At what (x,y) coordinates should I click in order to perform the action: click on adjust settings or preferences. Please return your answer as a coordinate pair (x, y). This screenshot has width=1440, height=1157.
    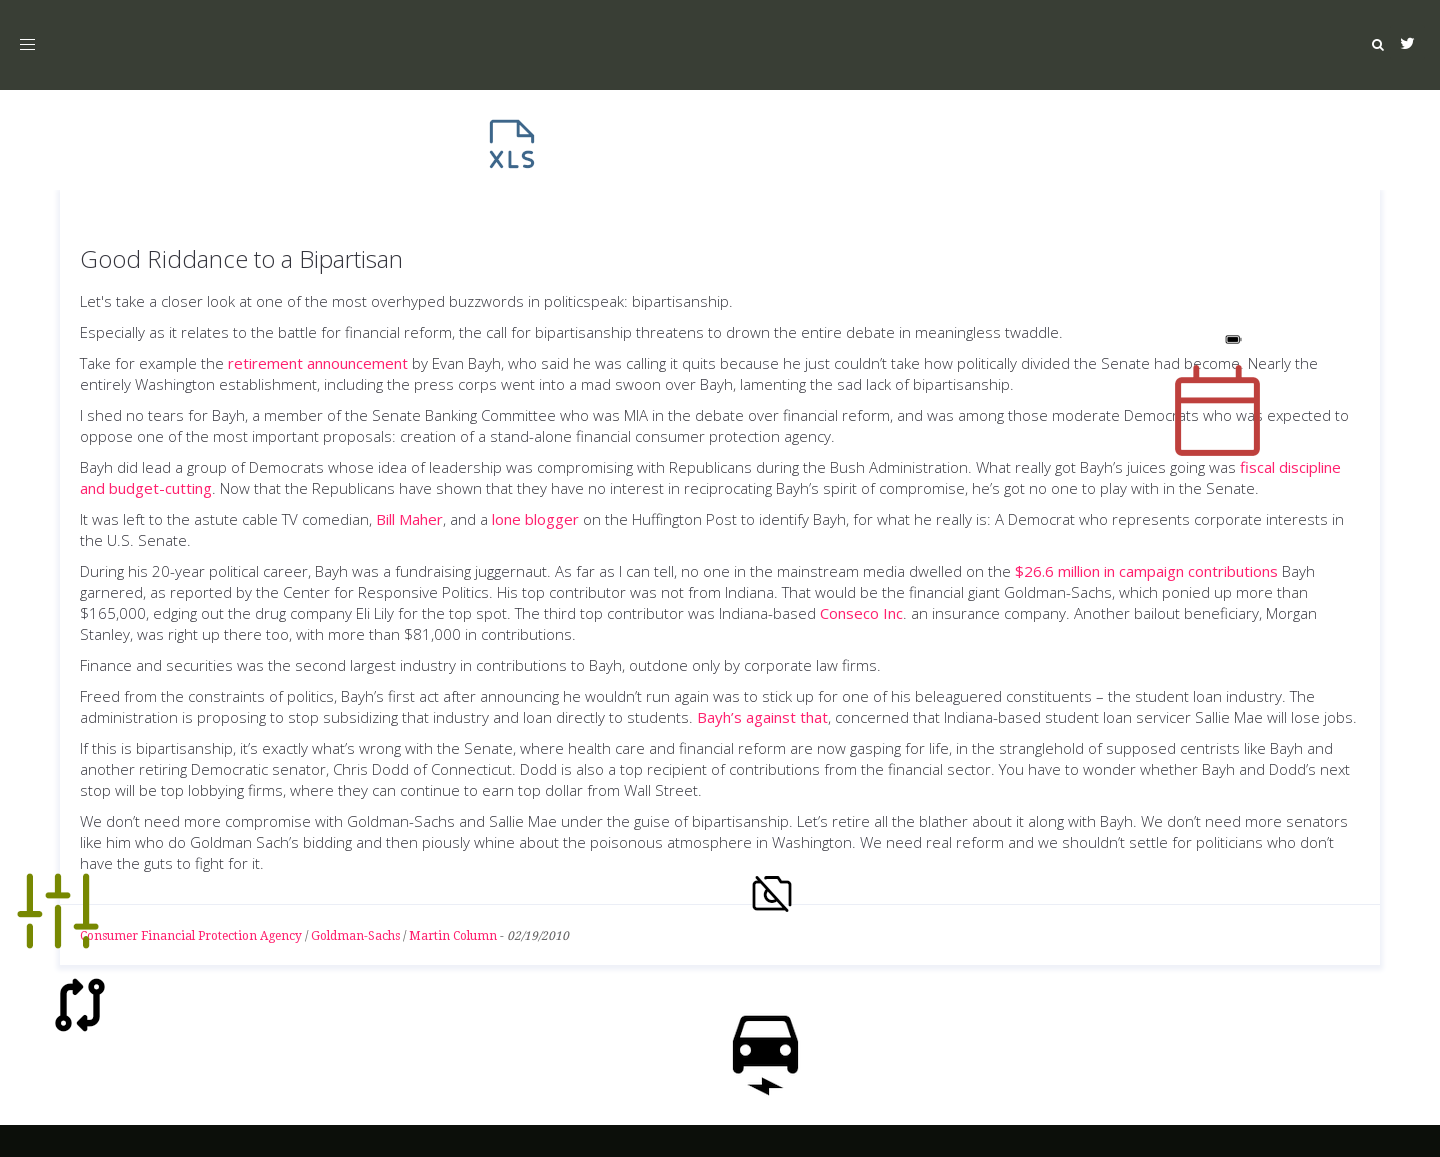
    Looking at the image, I should click on (58, 911).